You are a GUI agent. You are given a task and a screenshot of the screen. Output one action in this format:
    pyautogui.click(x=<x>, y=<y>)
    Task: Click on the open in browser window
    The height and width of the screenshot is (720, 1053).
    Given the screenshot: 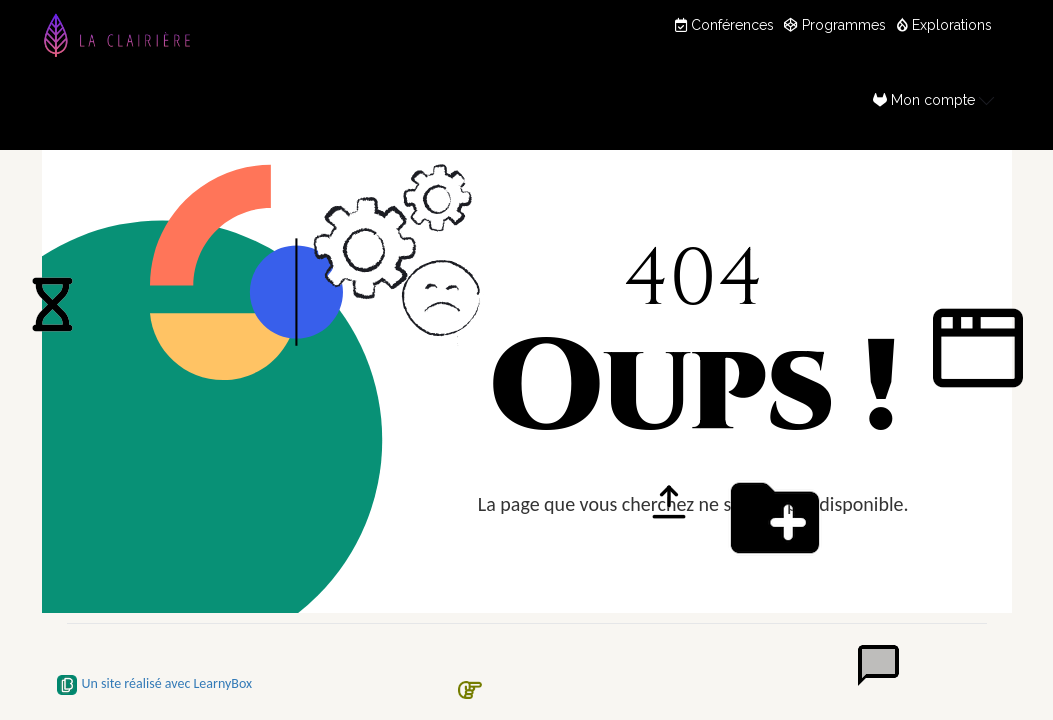 What is the action you would take?
    pyautogui.click(x=978, y=348)
    